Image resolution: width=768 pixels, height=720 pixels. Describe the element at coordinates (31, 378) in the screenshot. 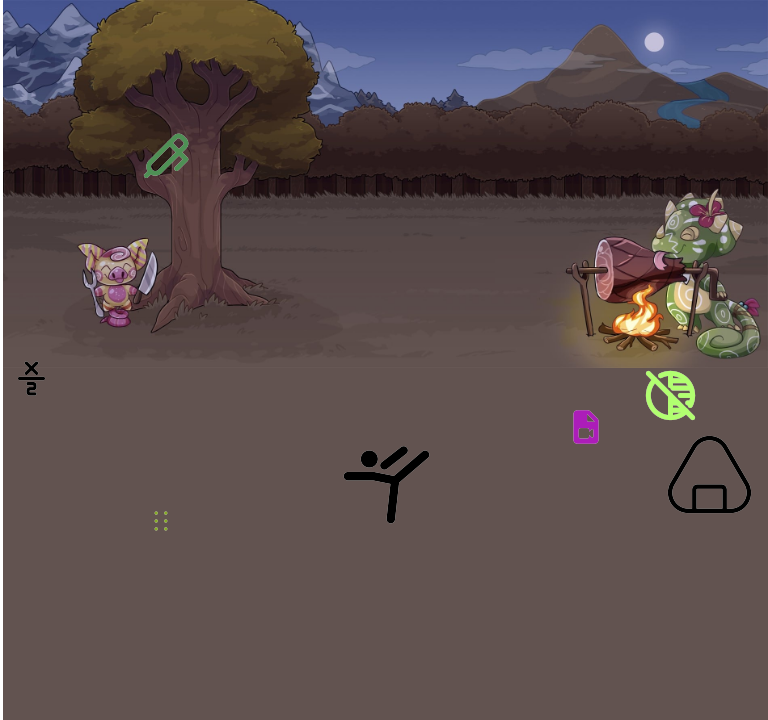

I see `perform division calculation` at that location.